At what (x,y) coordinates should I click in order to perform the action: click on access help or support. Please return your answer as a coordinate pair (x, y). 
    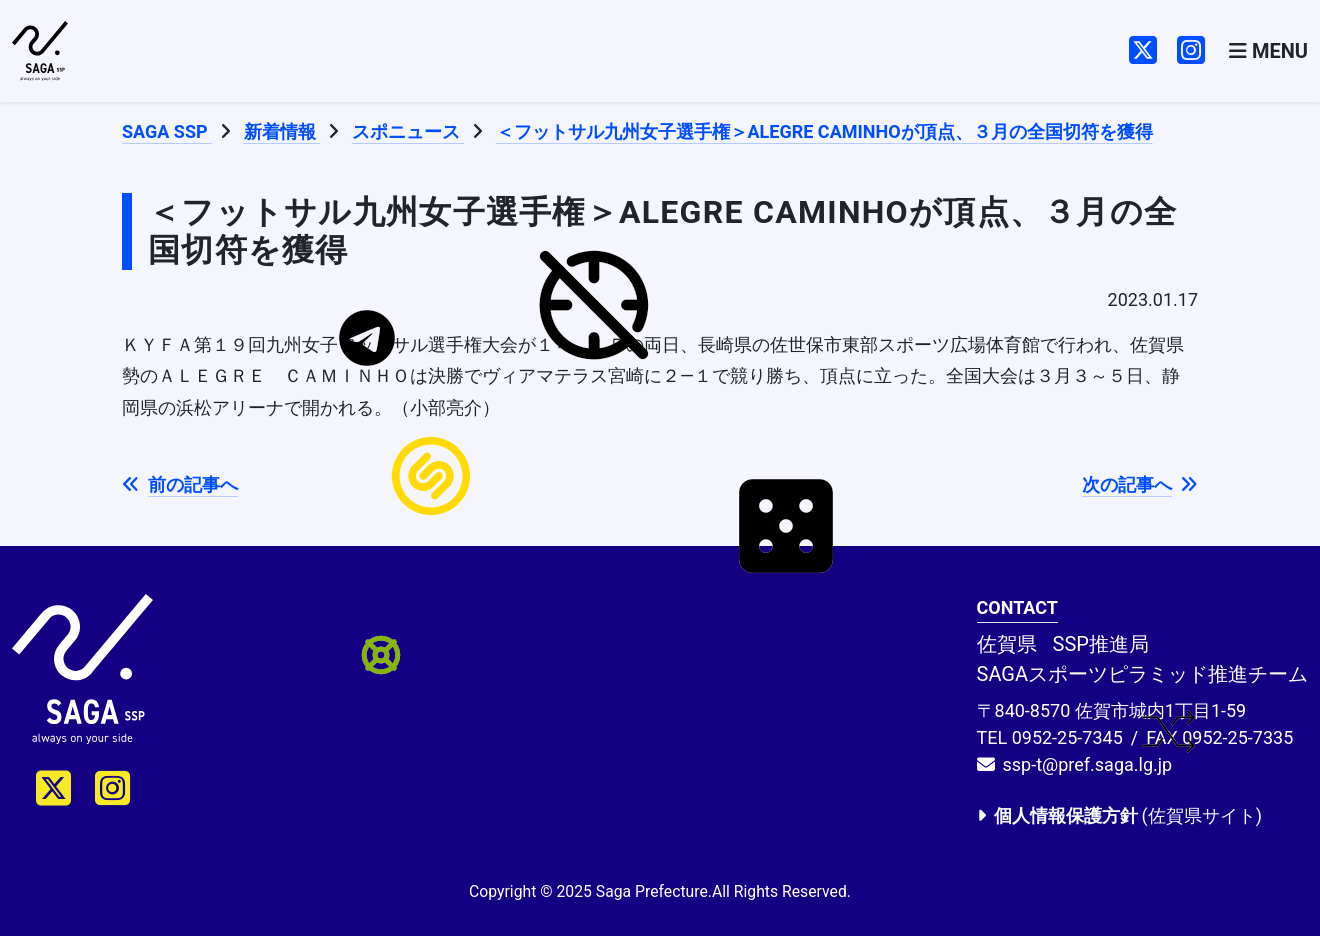
    Looking at the image, I should click on (381, 655).